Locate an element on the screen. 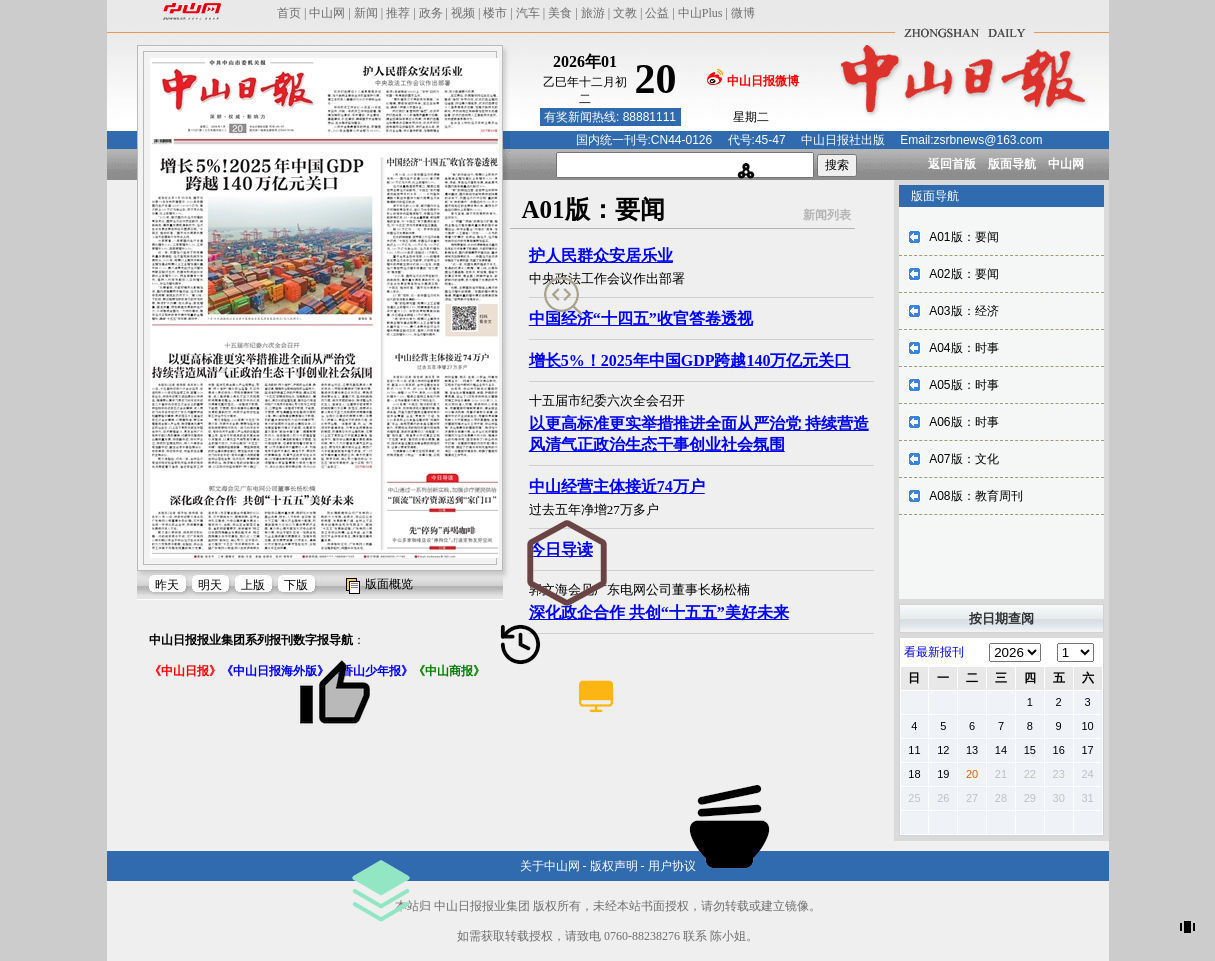  like or upvote content is located at coordinates (335, 695).